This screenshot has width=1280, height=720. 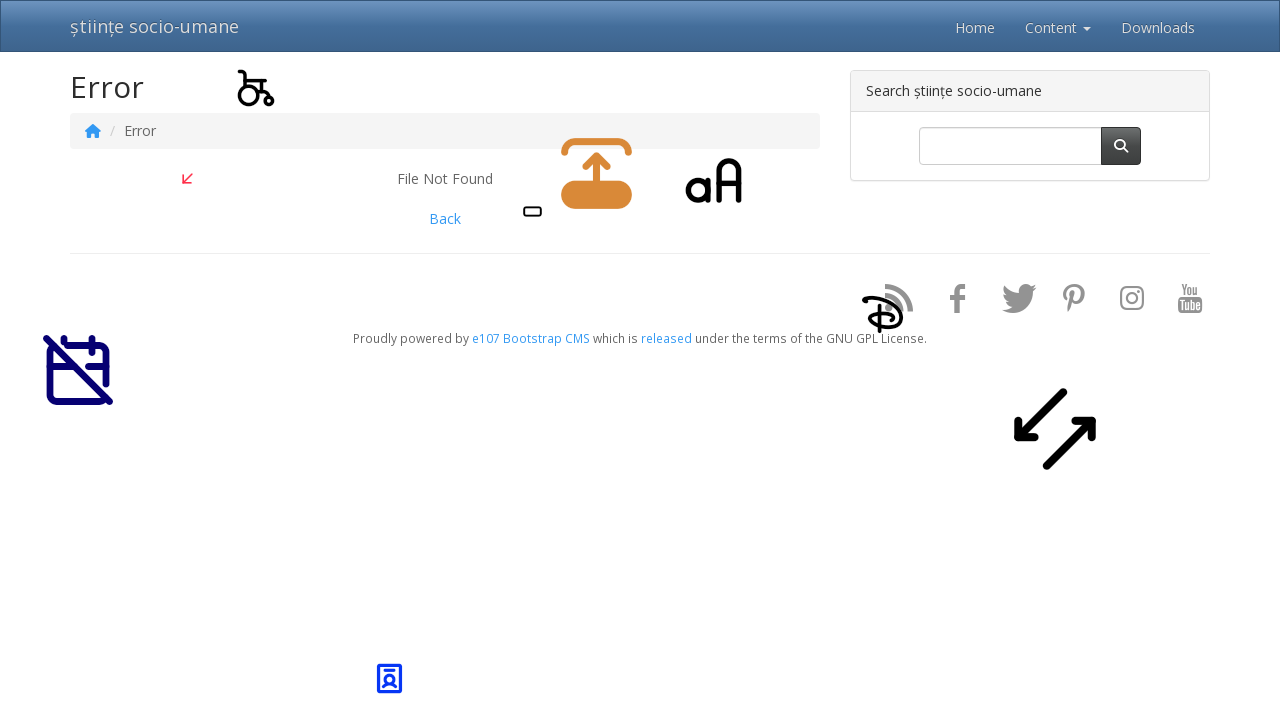 I want to click on navigate to the bottom-left corner, so click(x=187, y=178).